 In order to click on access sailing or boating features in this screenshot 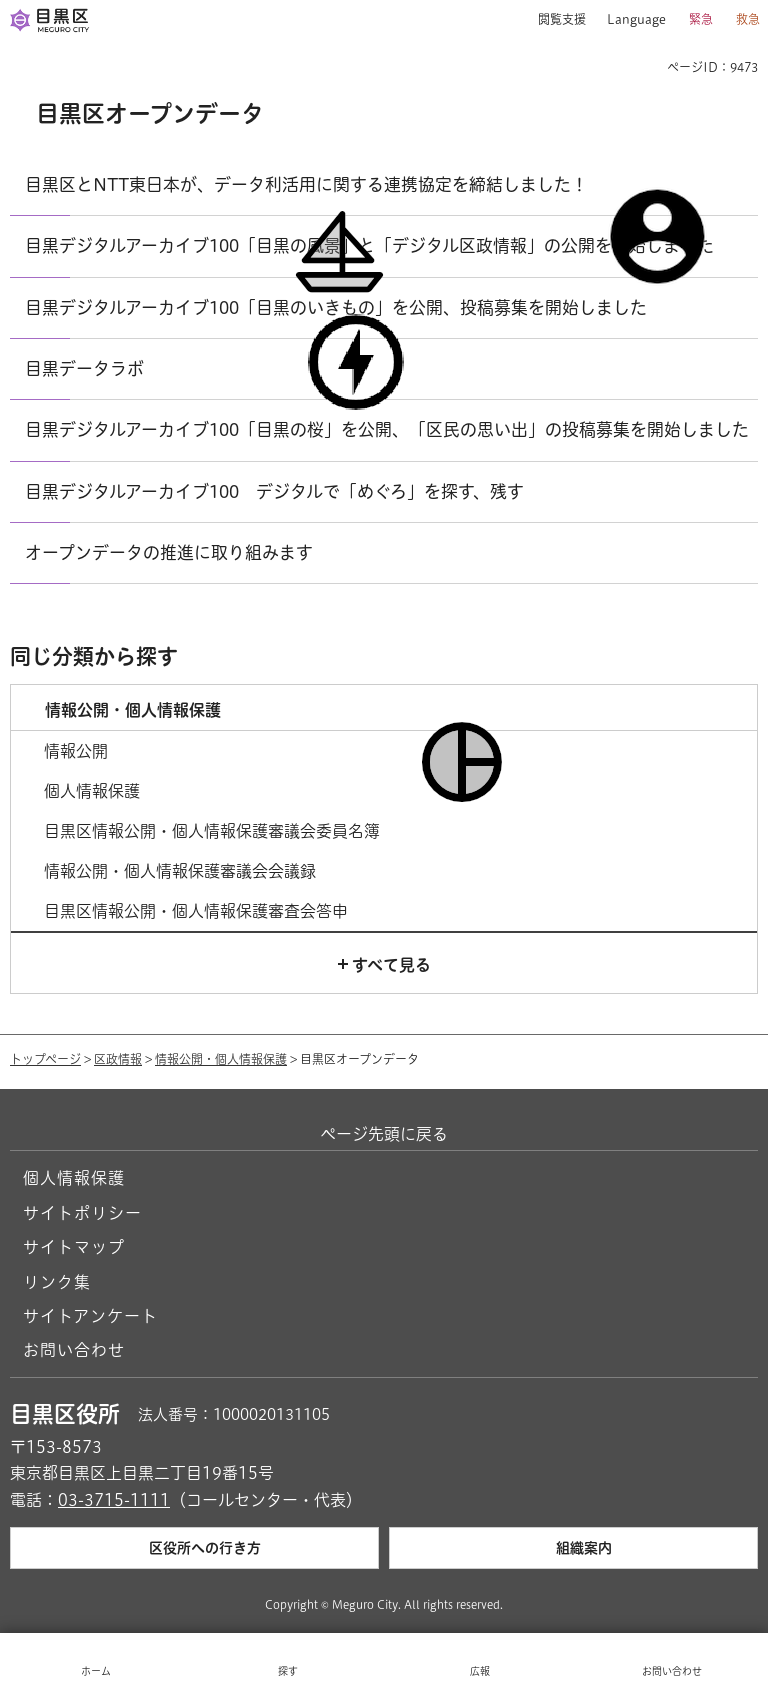, I will do `click(339, 257)`.